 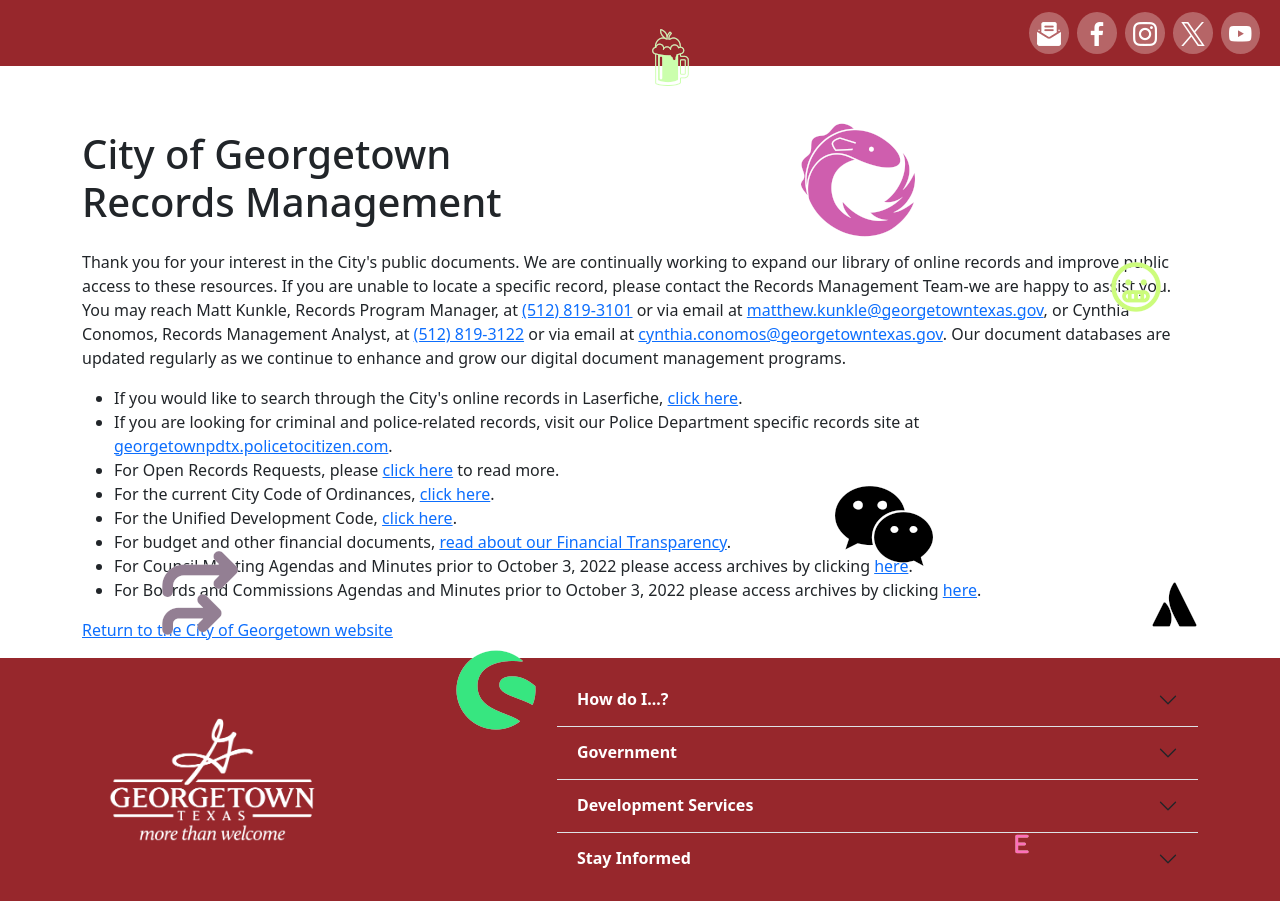 What do you see at coordinates (1174, 604) in the screenshot?
I see `atlassian company logo` at bounding box center [1174, 604].